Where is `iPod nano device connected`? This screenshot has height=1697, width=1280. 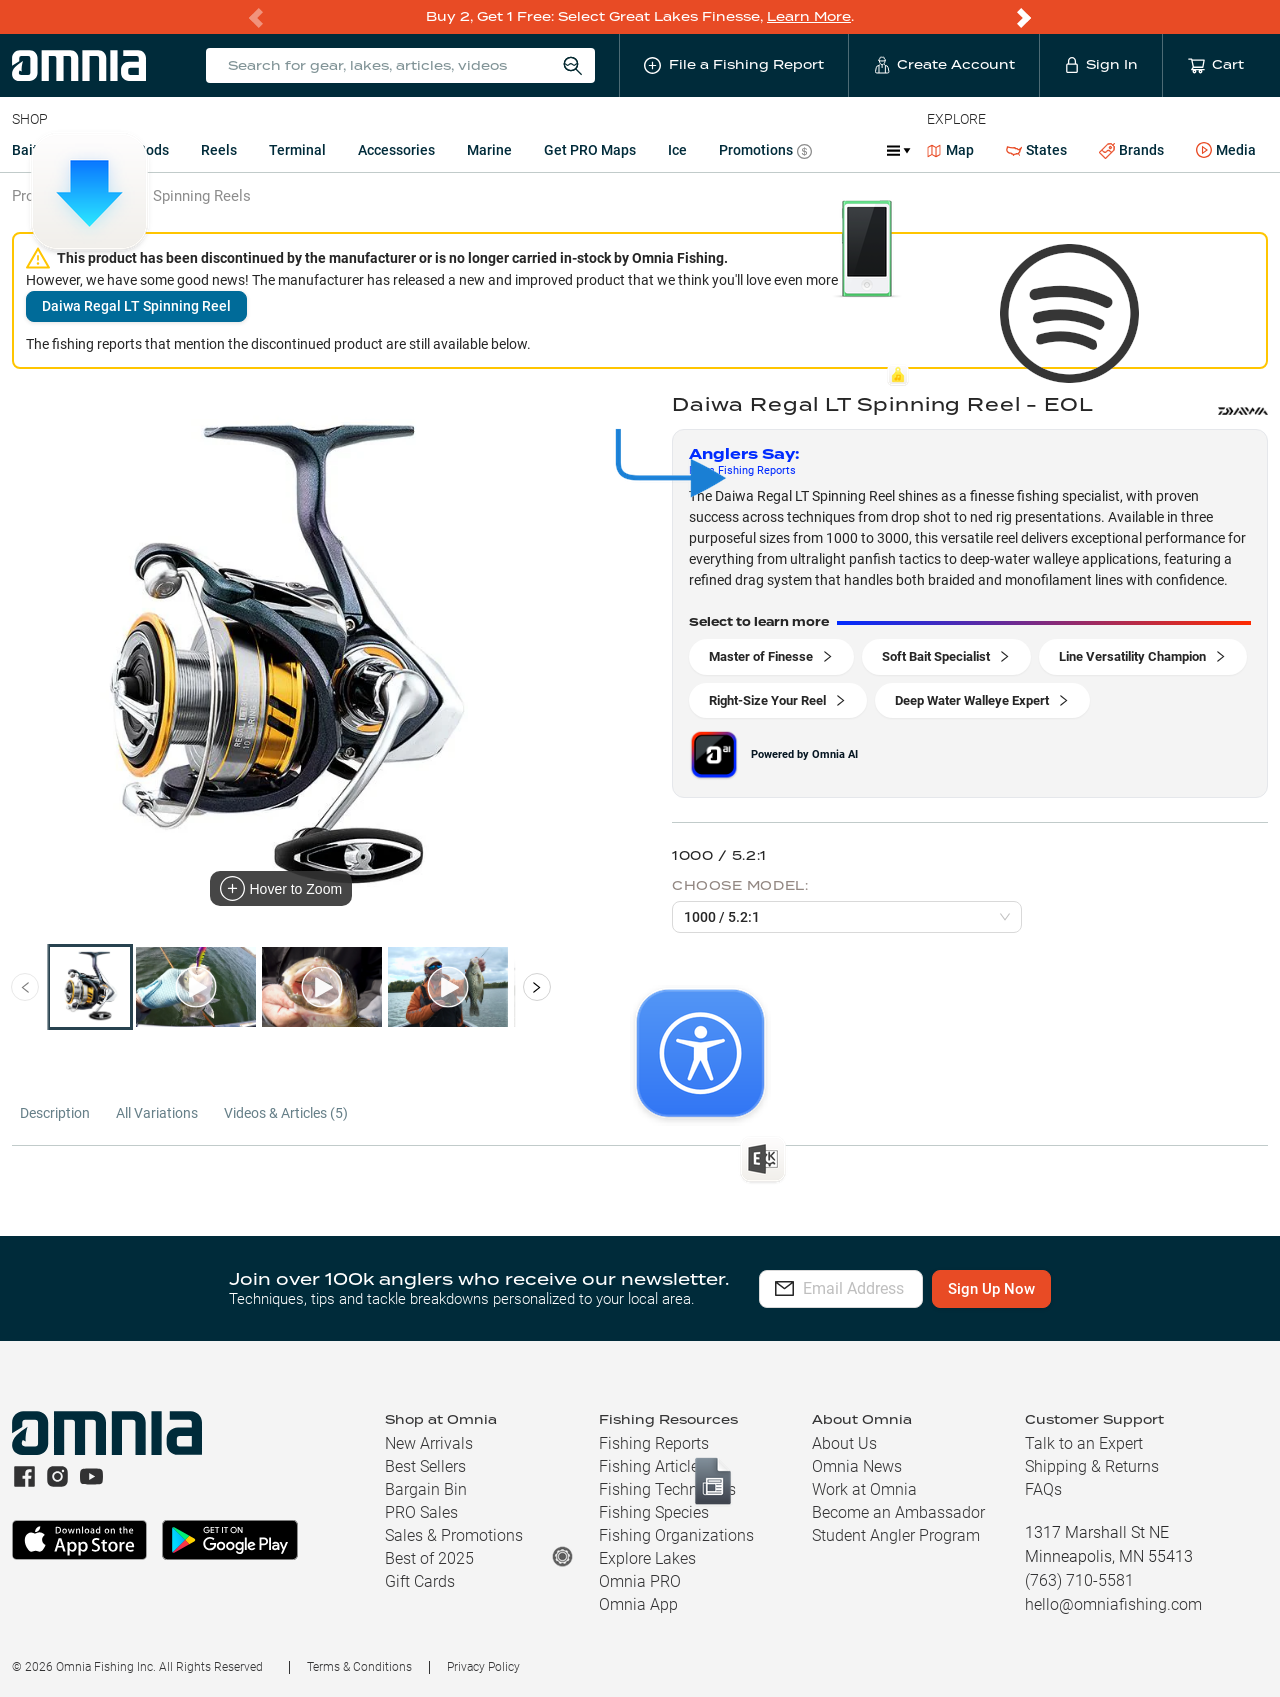 iPod nano device connected is located at coordinates (867, 249).